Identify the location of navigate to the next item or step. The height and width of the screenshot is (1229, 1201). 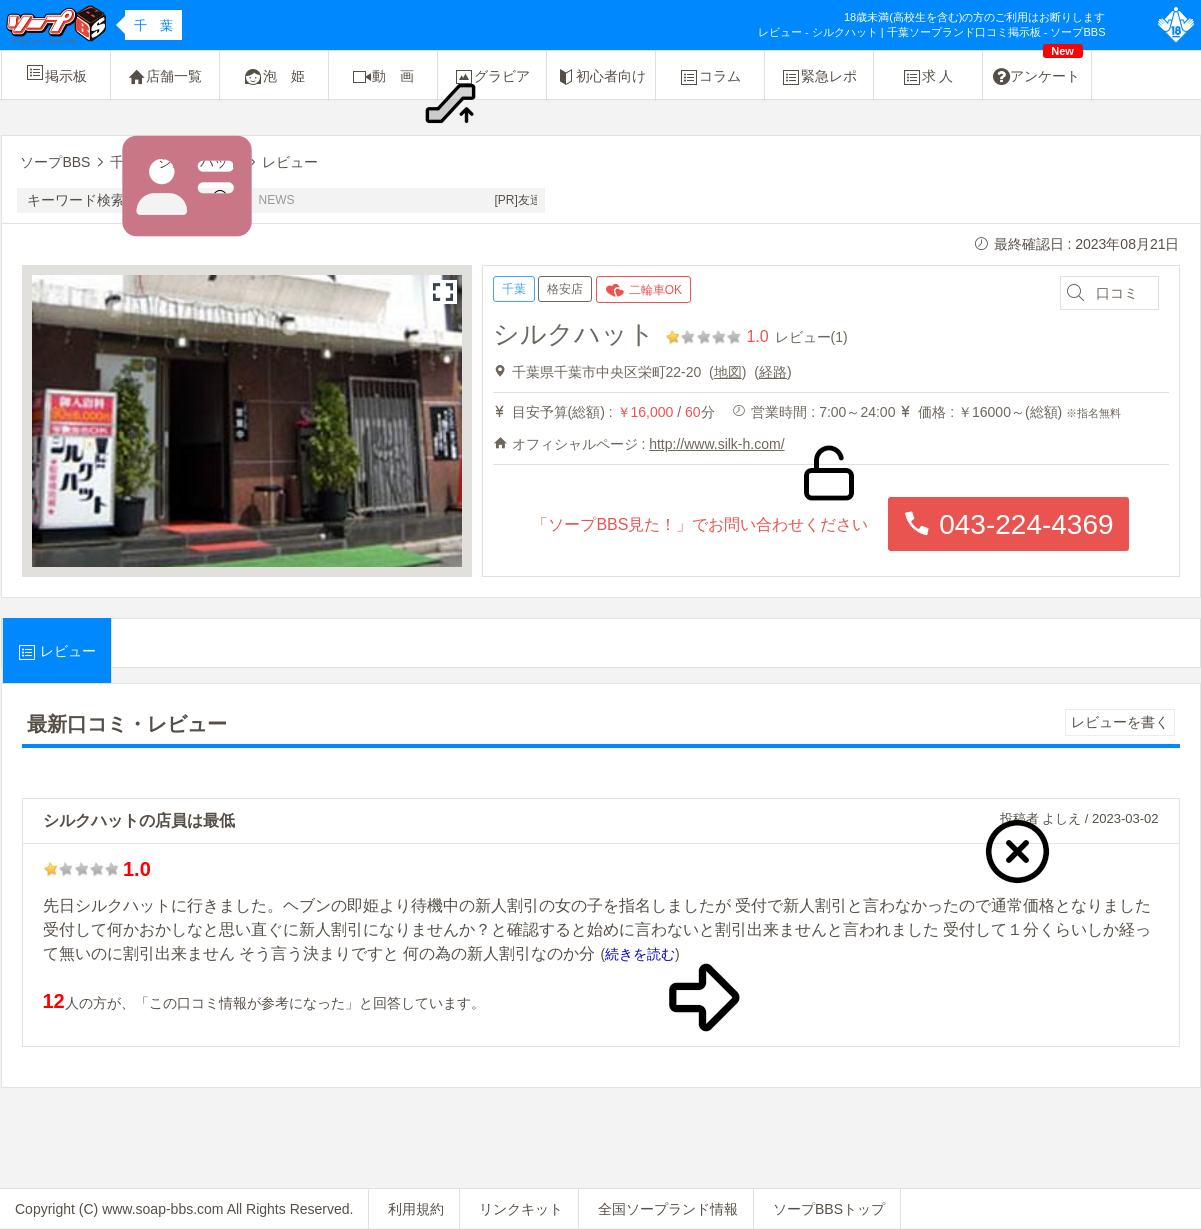
(702, 997).